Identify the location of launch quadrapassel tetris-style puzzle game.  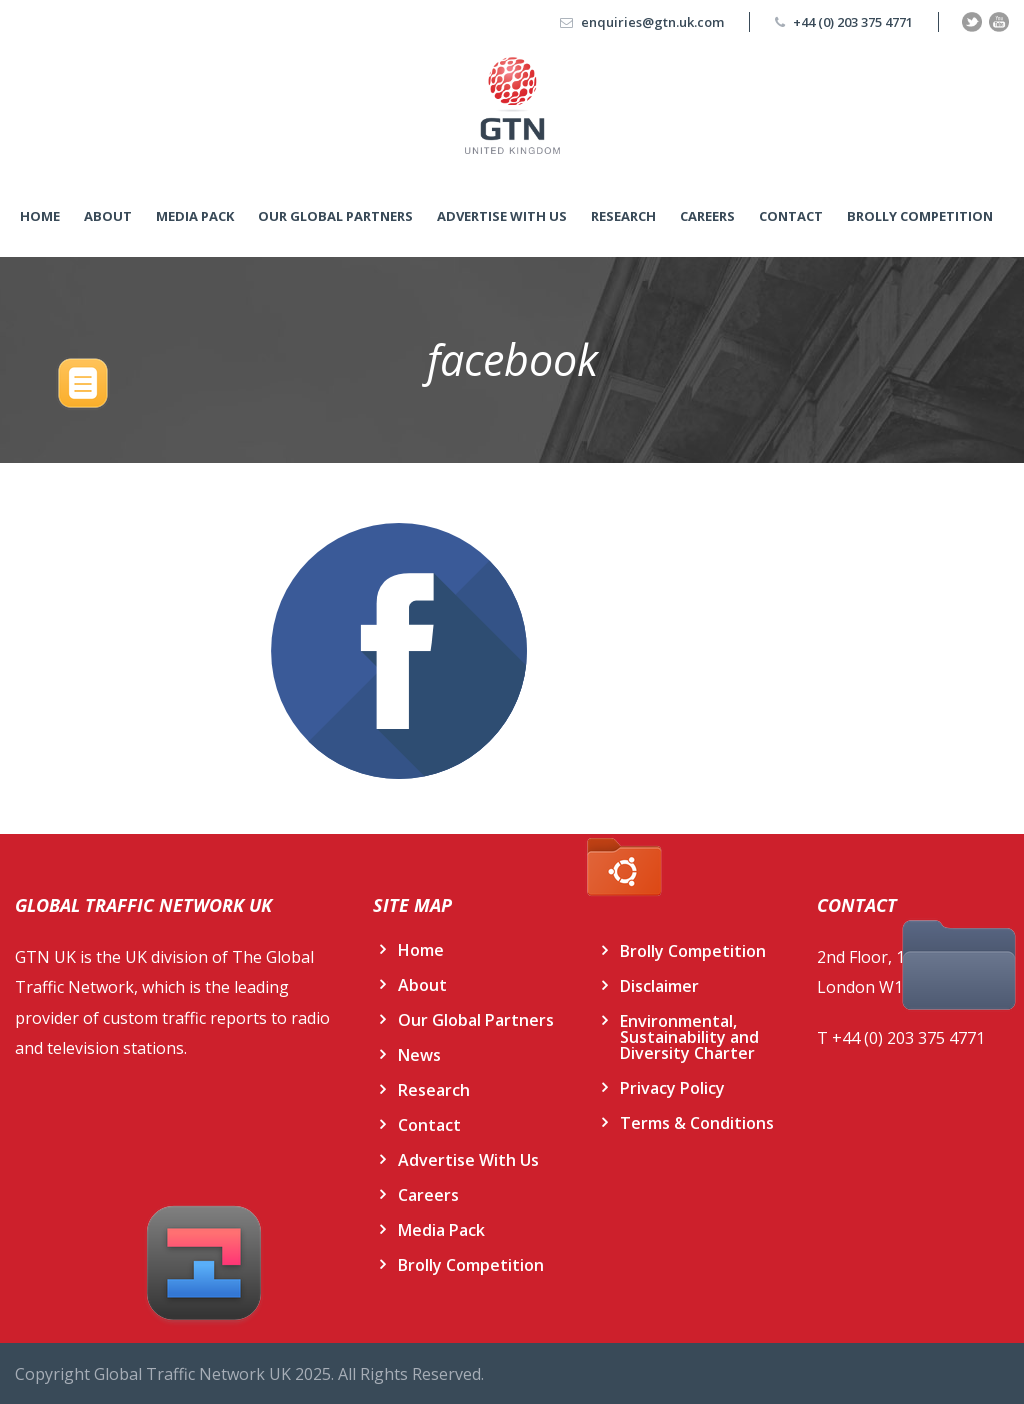
(204, 1263).